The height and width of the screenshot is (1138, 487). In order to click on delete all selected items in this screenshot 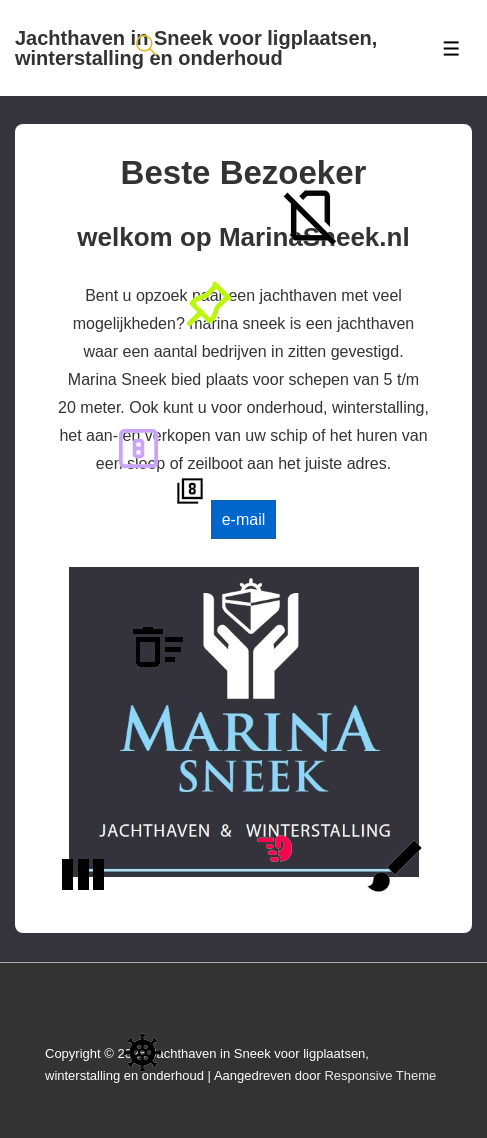, I will do `click(158, 647)`.